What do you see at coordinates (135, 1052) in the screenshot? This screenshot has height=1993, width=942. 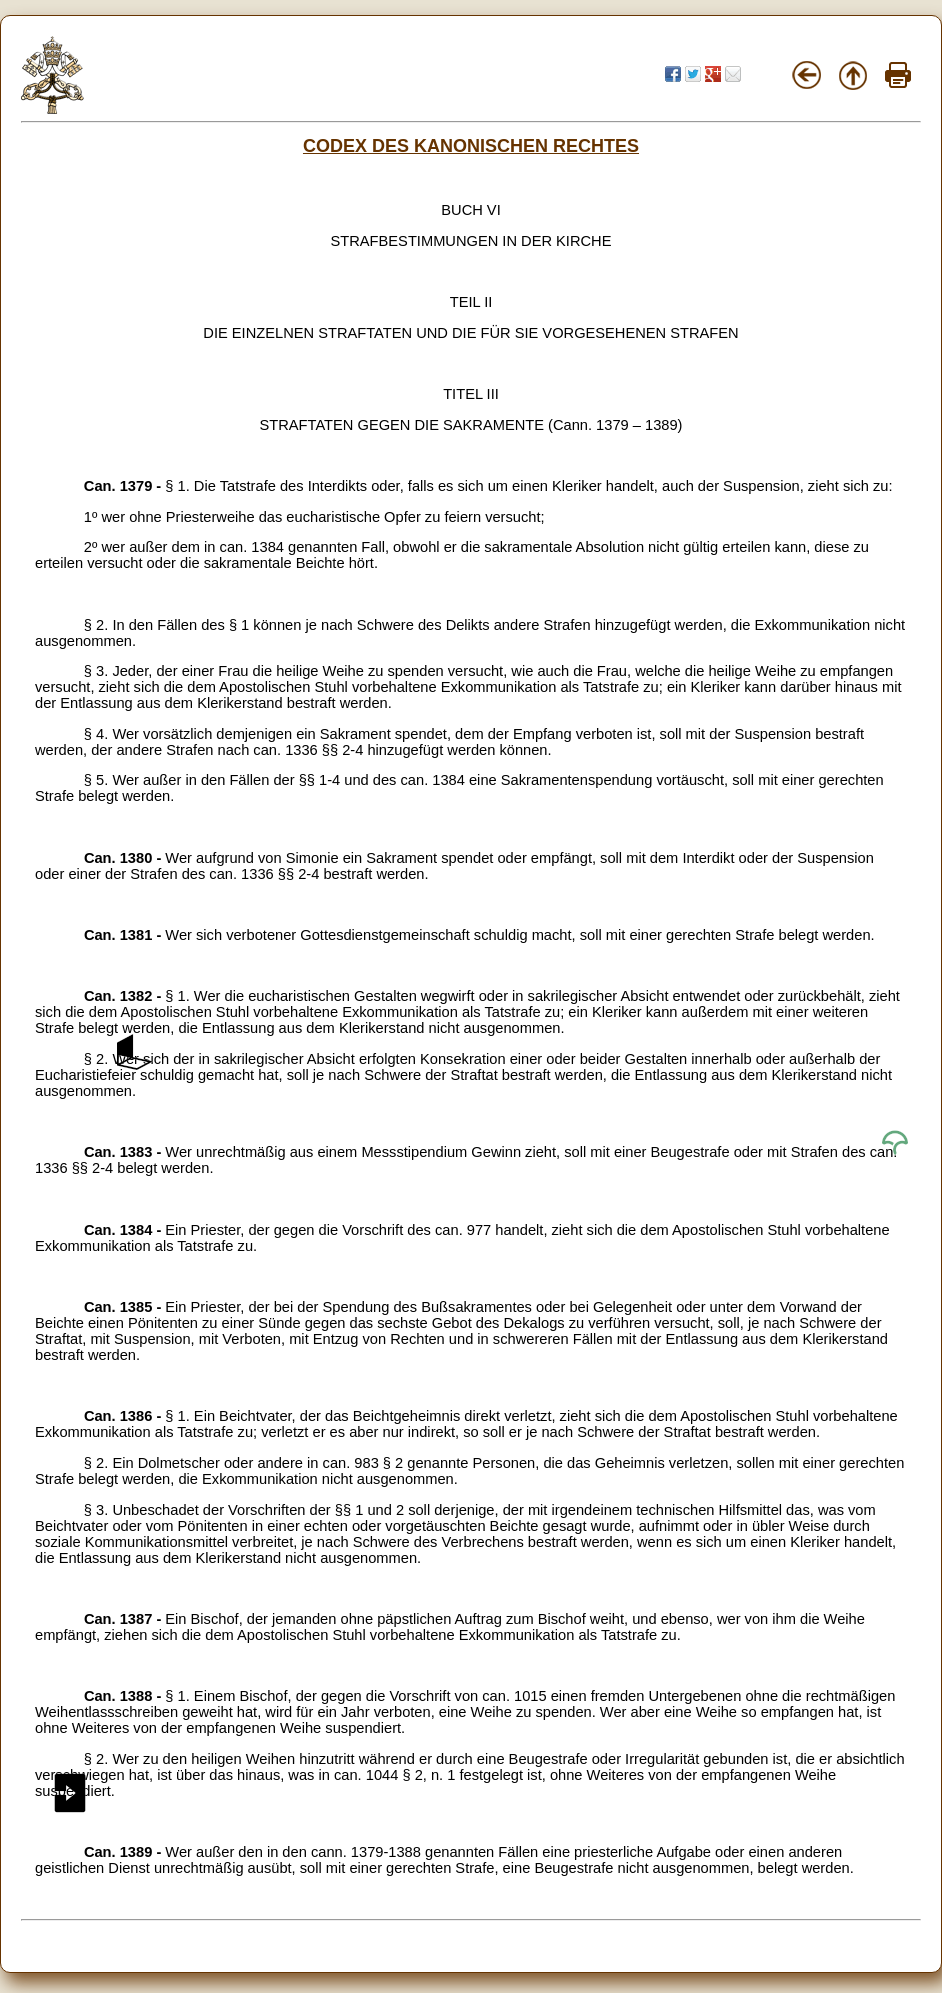 I see `visit nexon's website or services` at bounding box center [135, 1052].